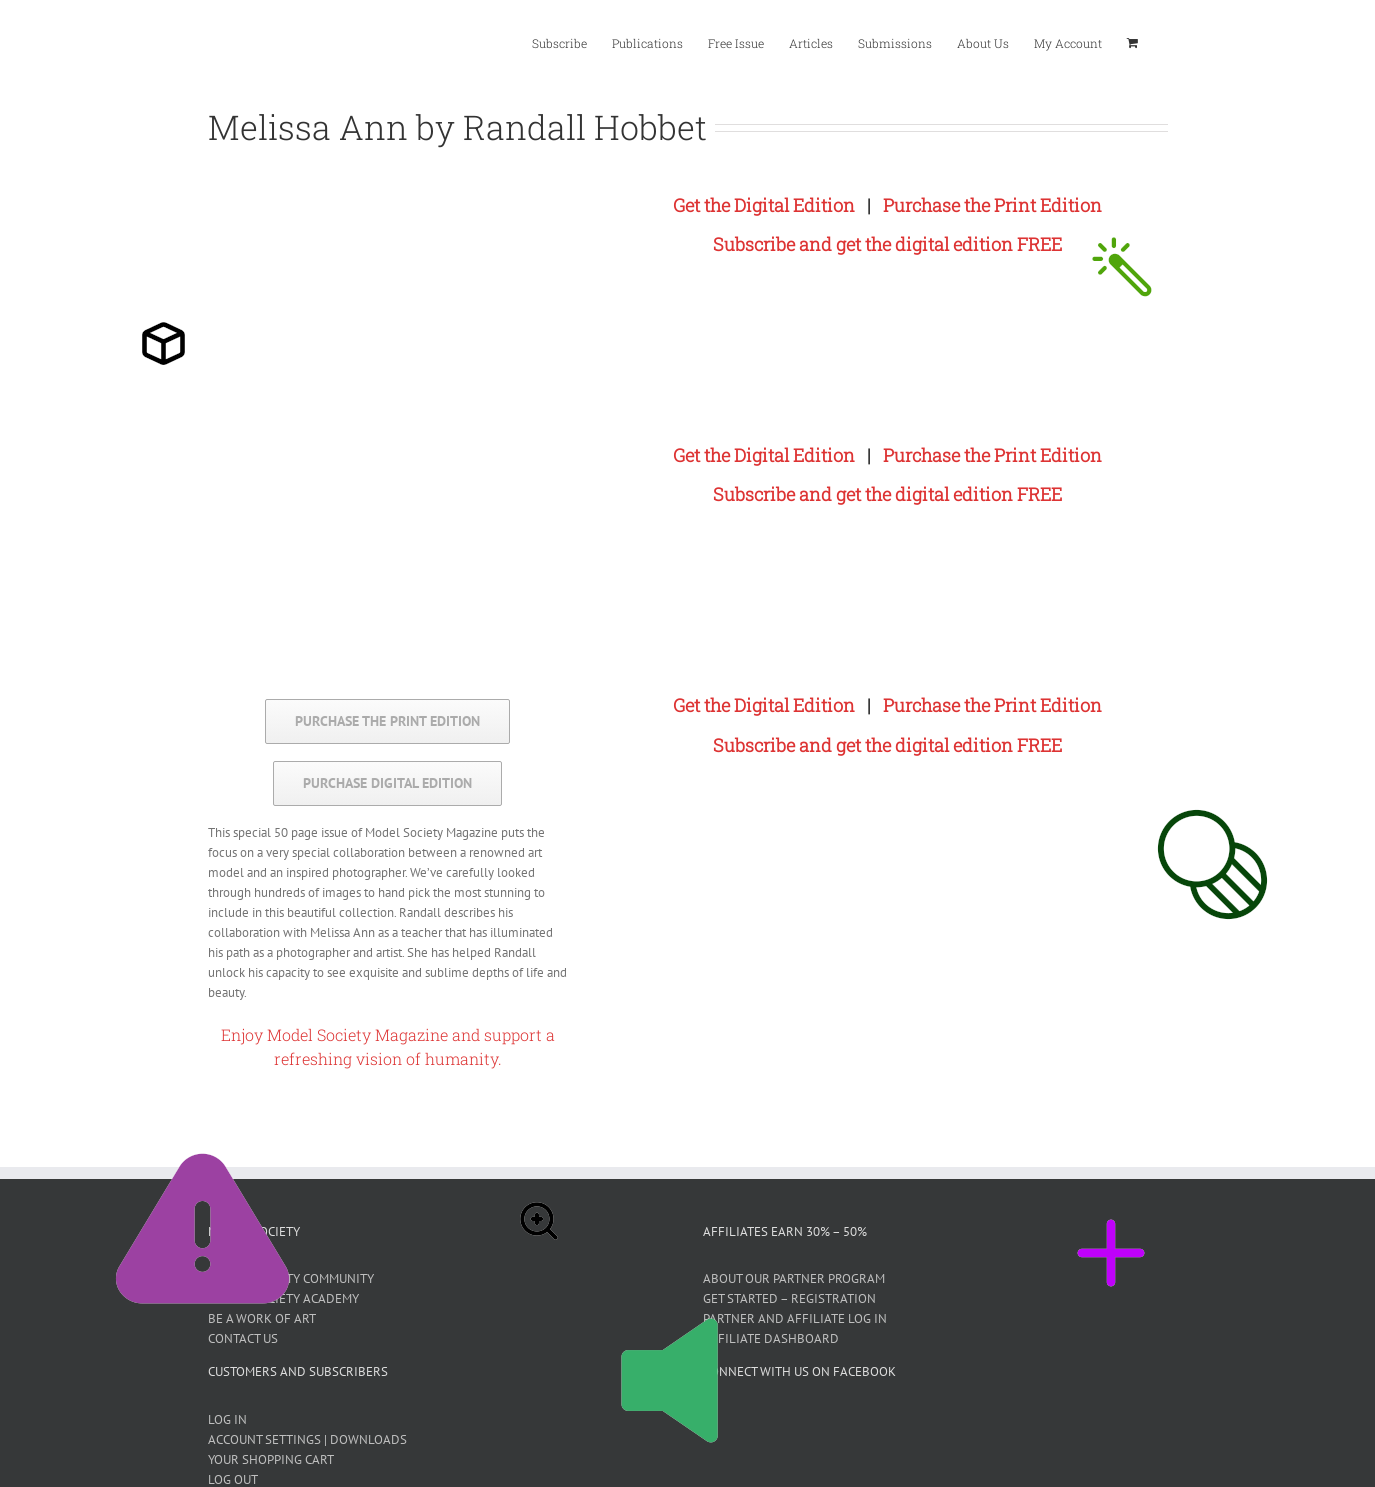  Describe the element at coordinates (1111, 1253) in the screenshot. I see `add a new item` at that location.